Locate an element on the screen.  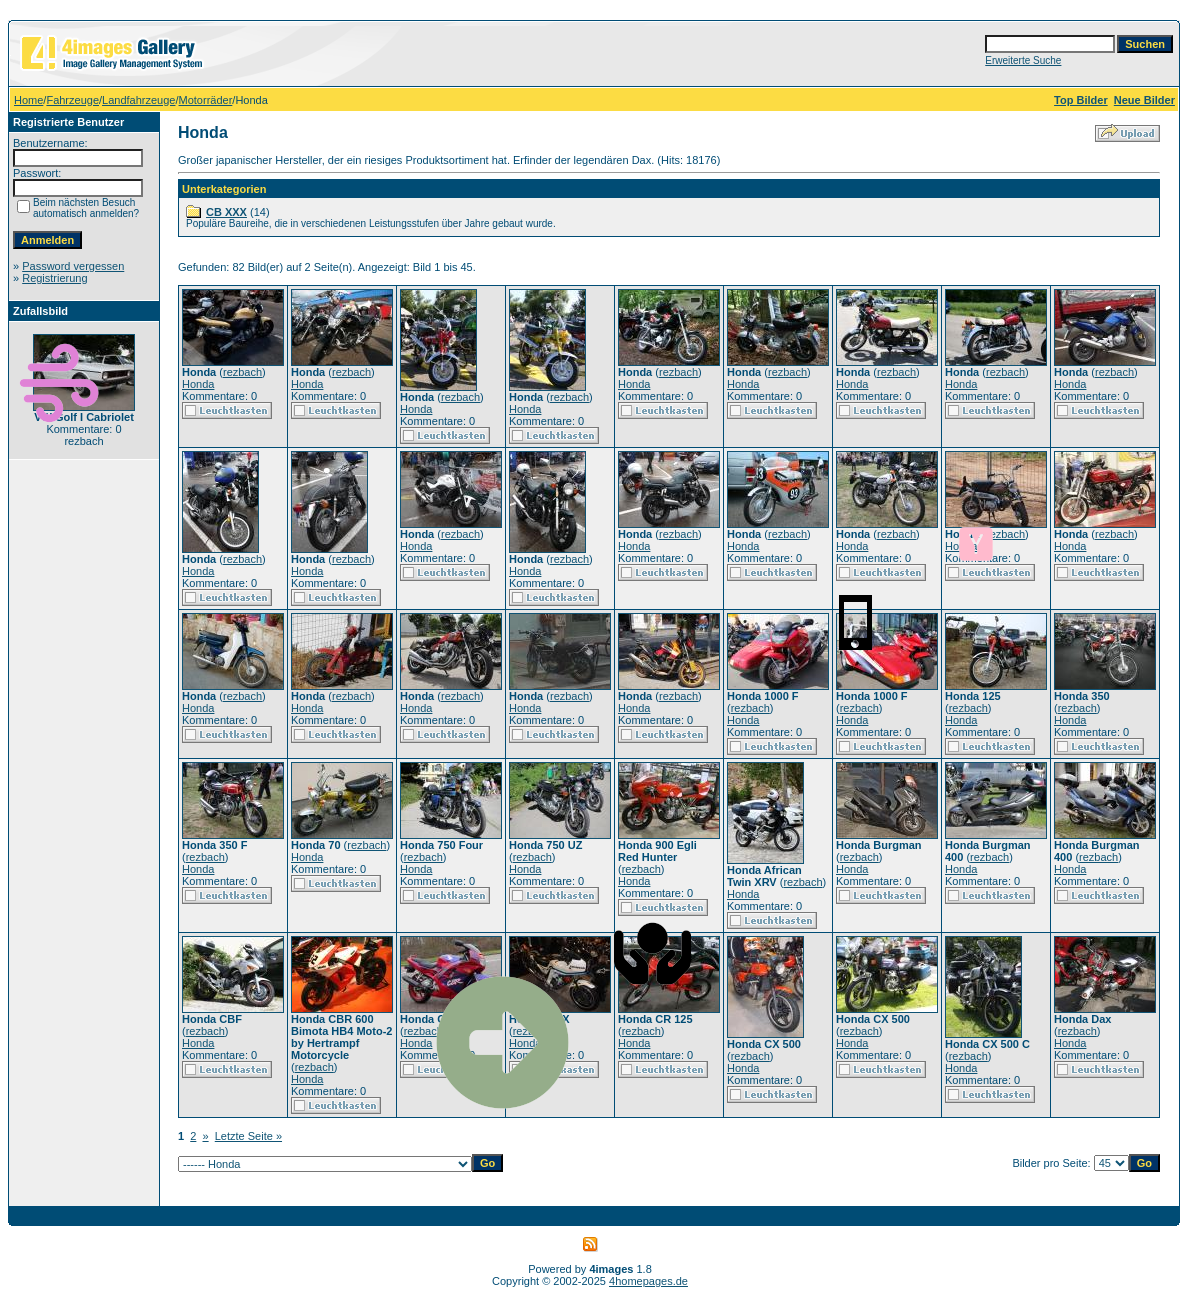
access community support or care services is located at coordinates (652, 953).